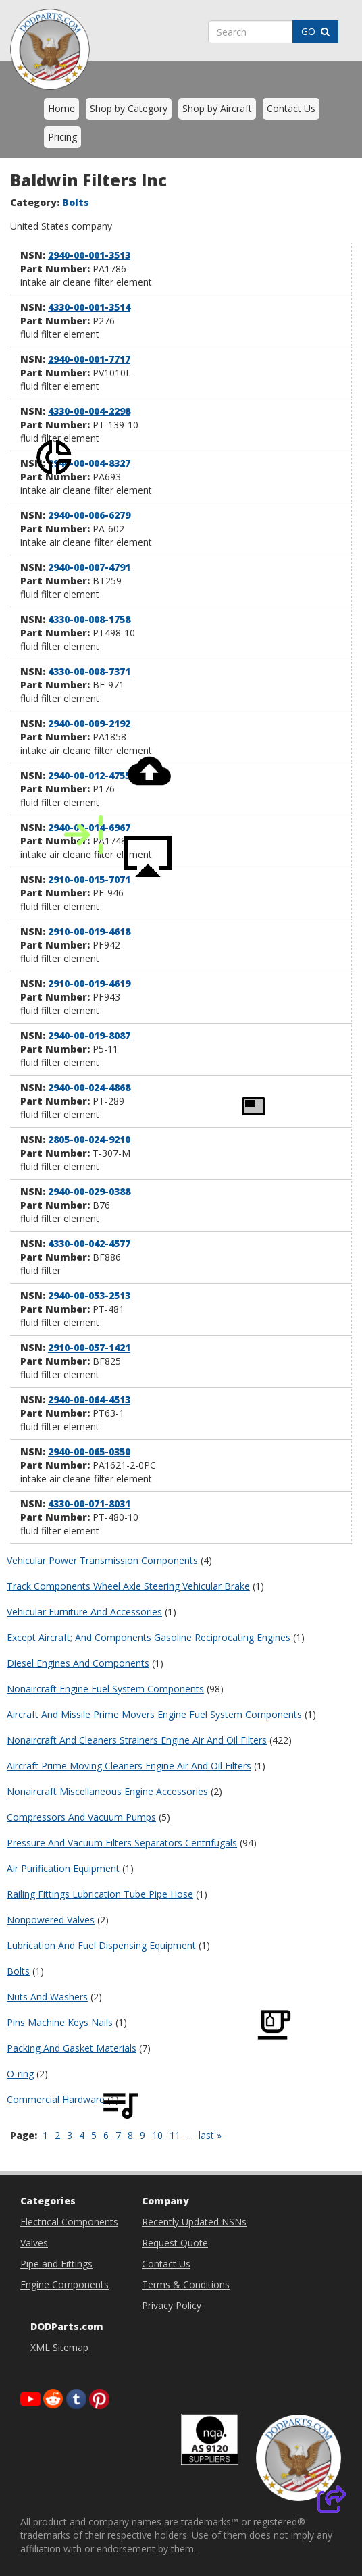  I want to click on view music queue or playlist, so click(120, 2104).